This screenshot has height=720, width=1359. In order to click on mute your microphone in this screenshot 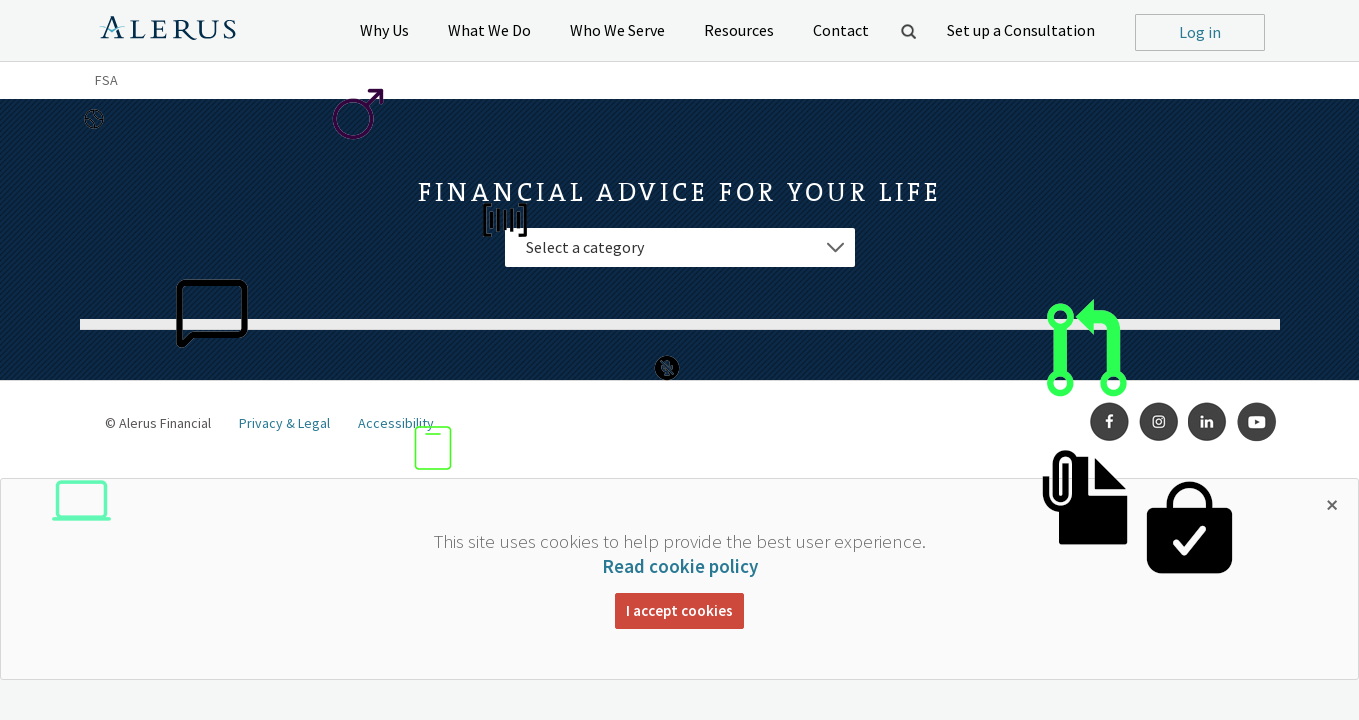, I will do `click(667, 368)`.